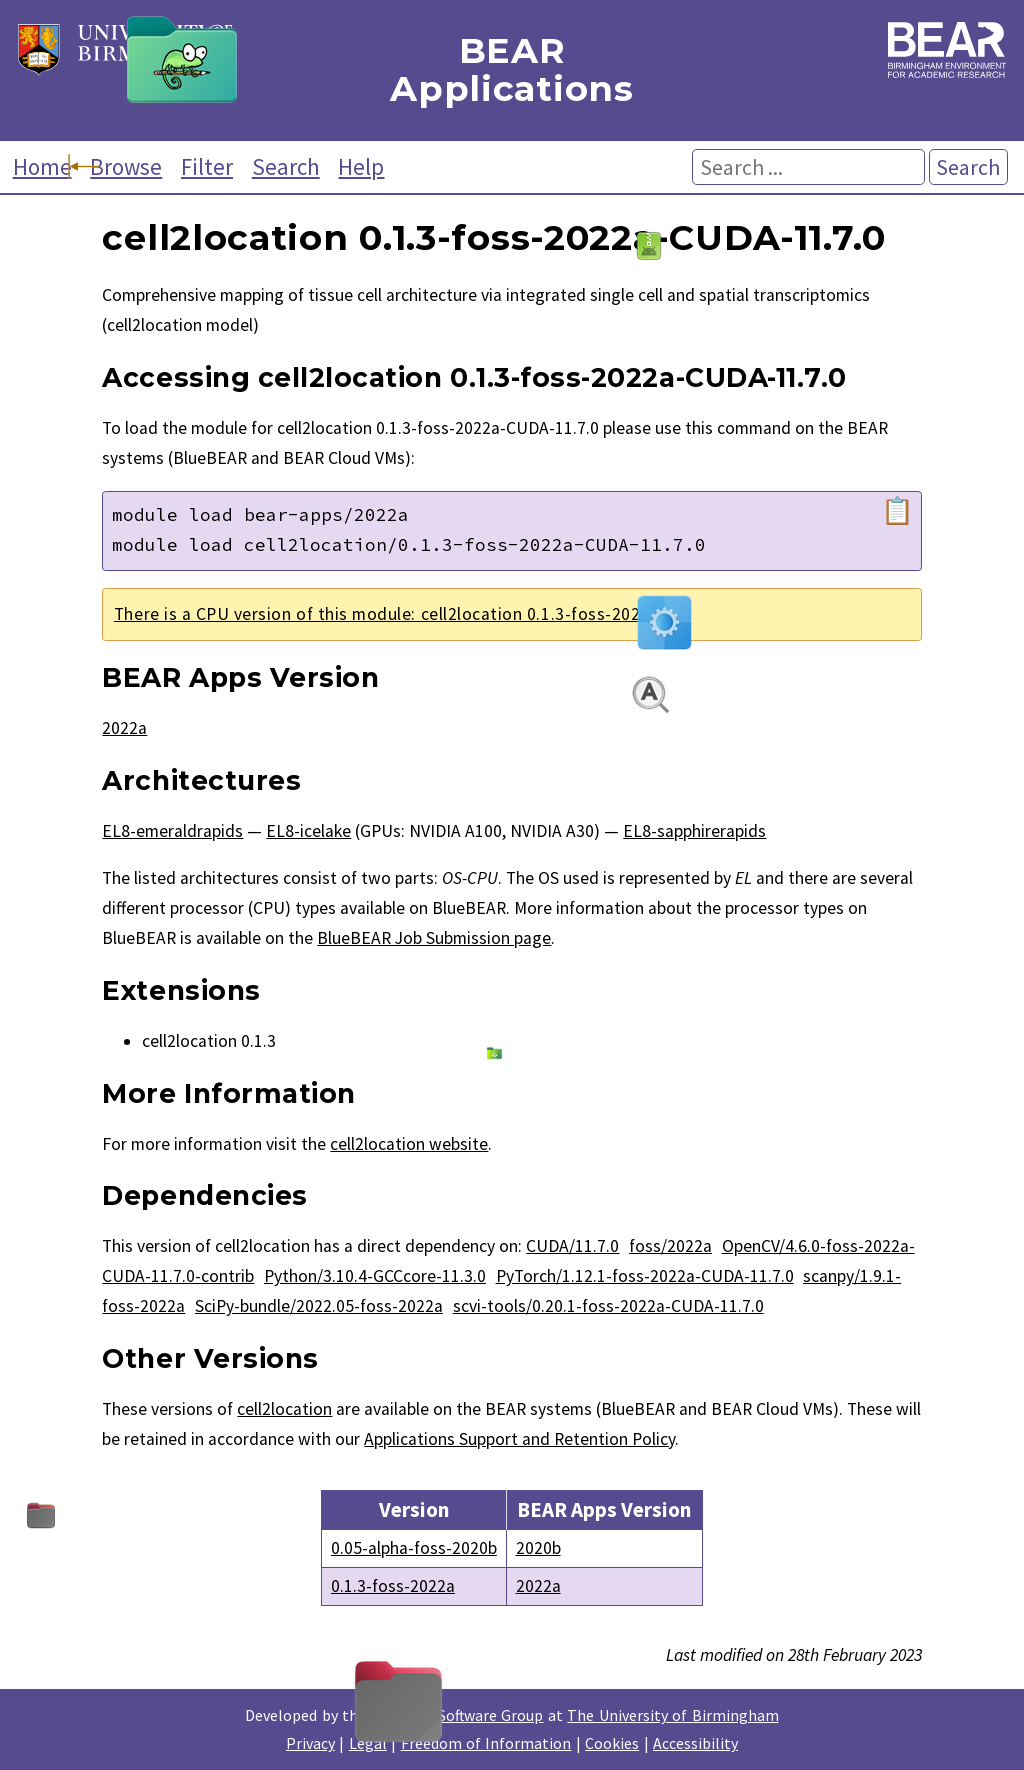  What do you see at coordinates (41, 1515) in the screenshot?
I see `open a folder or directory` at bounding box center [41, 1515].